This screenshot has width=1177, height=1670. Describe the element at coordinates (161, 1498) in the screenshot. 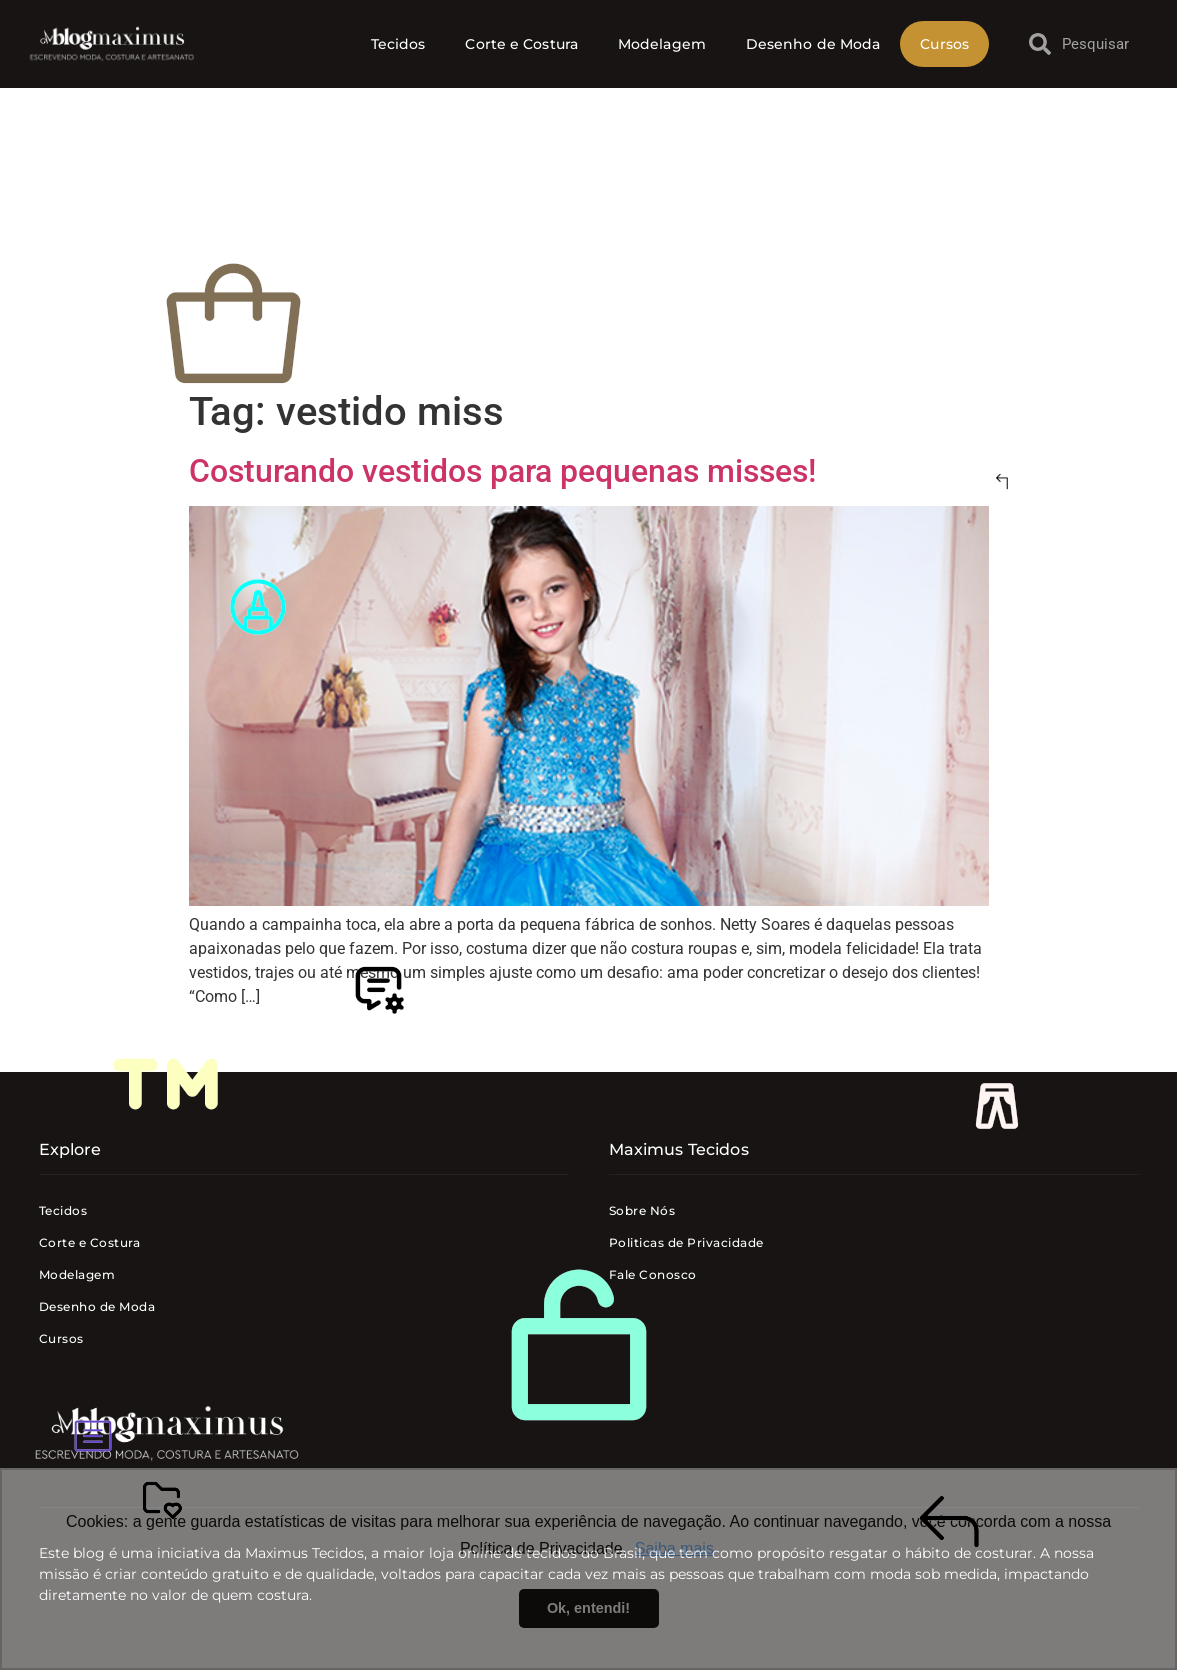

I see `add folder to favorites` at that location.